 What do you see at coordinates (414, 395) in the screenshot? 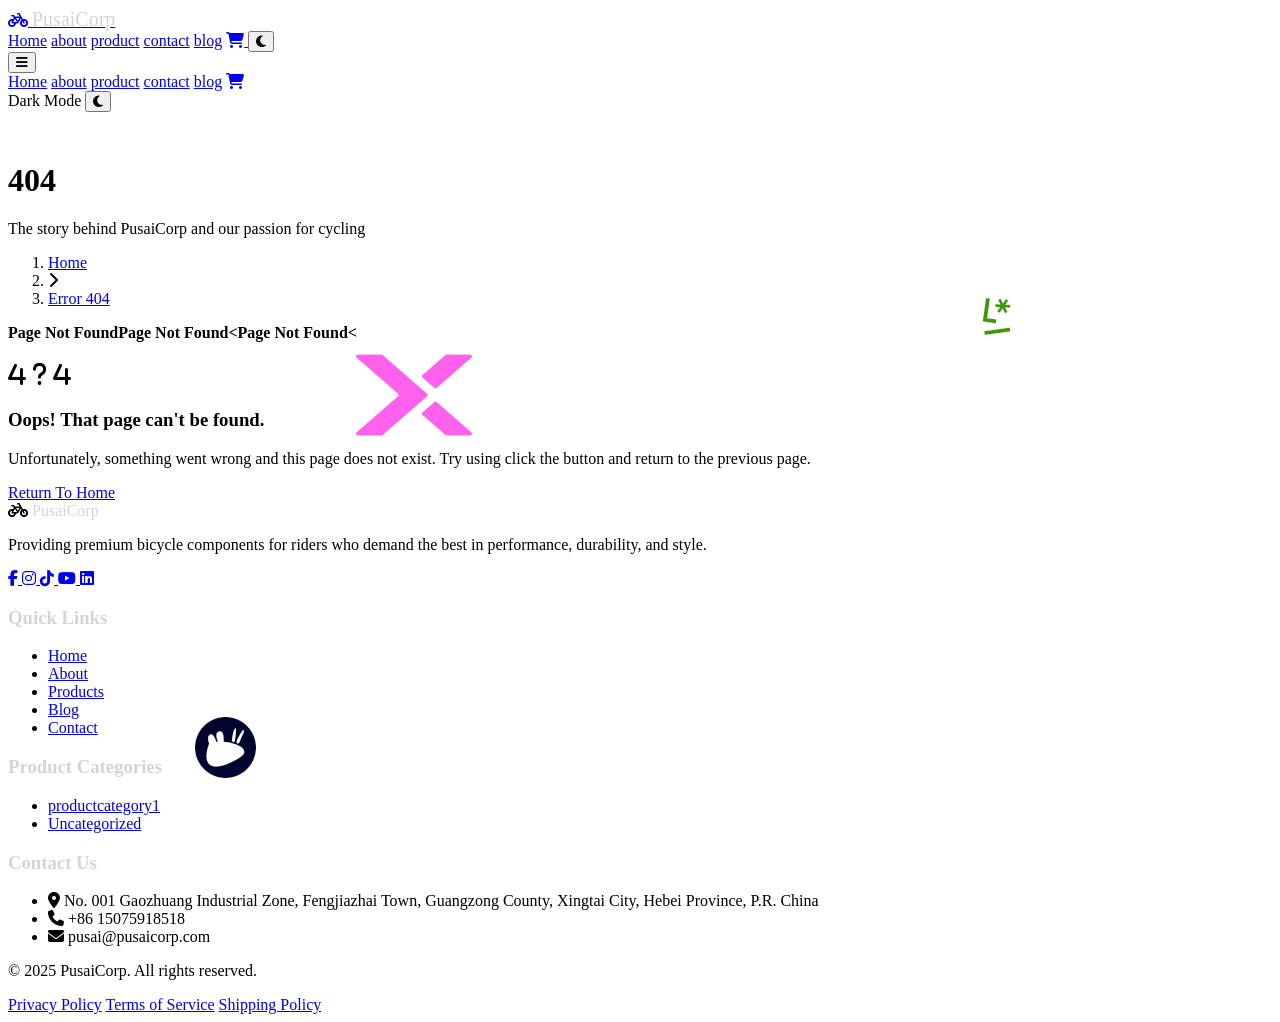
I see `nutanix company logo` at bounding box center [414, 395].